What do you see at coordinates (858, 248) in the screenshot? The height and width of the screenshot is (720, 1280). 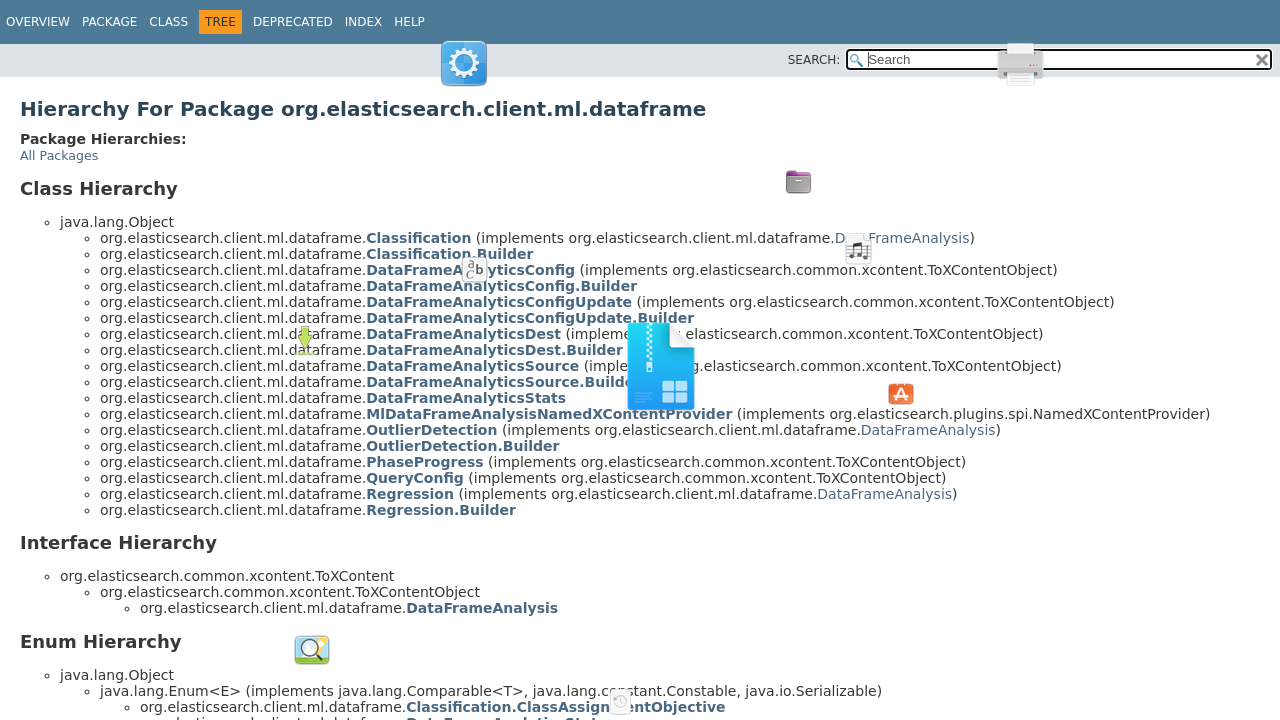 I see `an iMelody audio file` at bounding box center [858, 248].